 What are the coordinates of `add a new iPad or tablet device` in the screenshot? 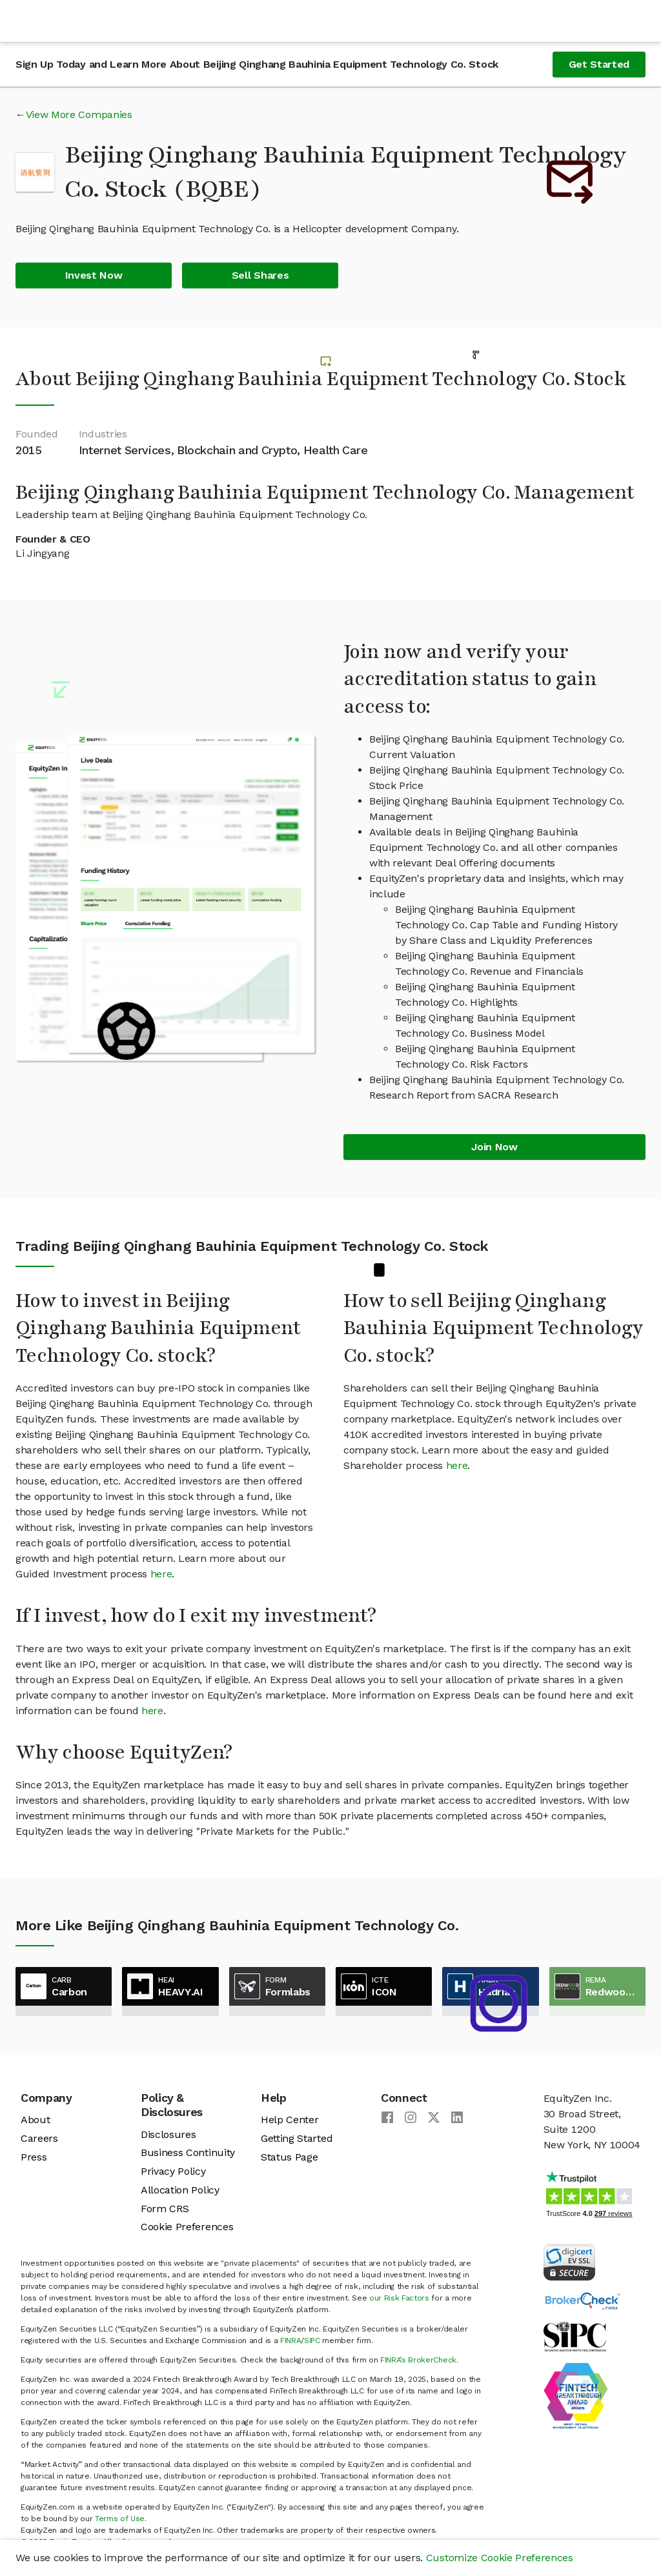 It's located at (325, 361).